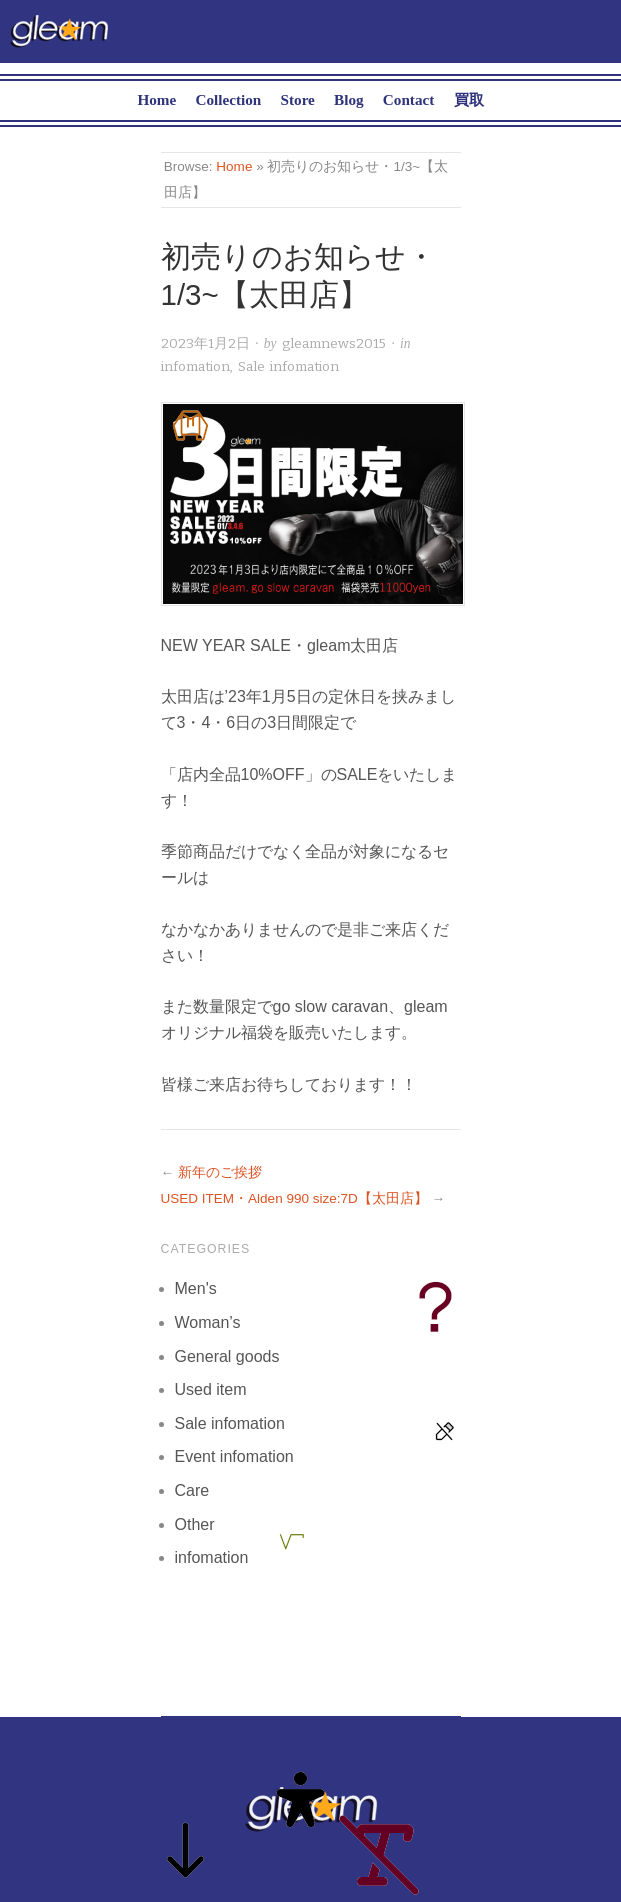 This screenshot has height=1902, width=621. What do you see at coordinates (300, 1800) in the screenshot?
I see `indicates user profile or account` at bounding box center [300, 1800].